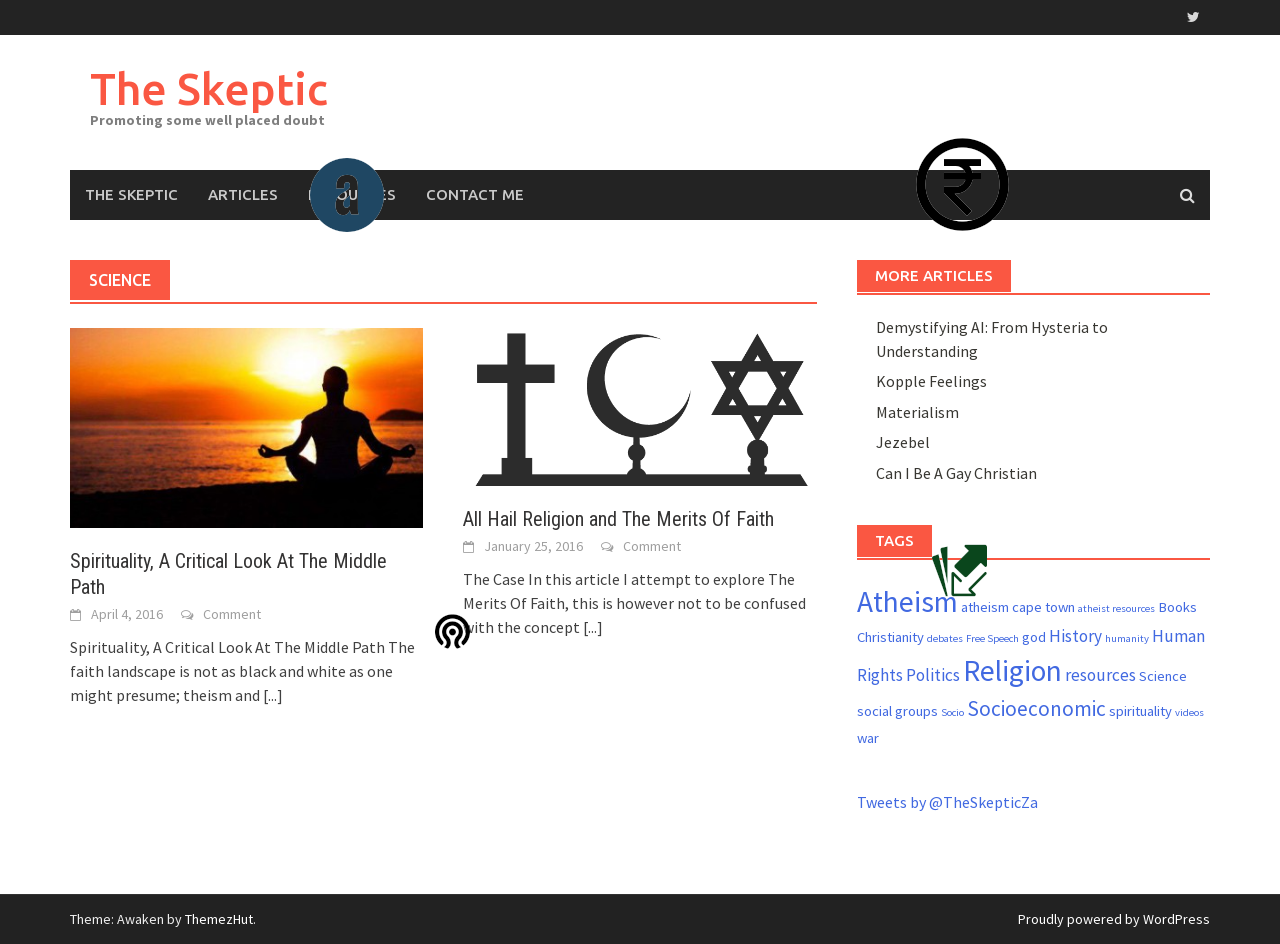 The height and width of the screenshot is (944, 1280). Describe the element at coordinates (962, 184) in the screenshot. I see `view balance or payment amount in rupees` at that location.